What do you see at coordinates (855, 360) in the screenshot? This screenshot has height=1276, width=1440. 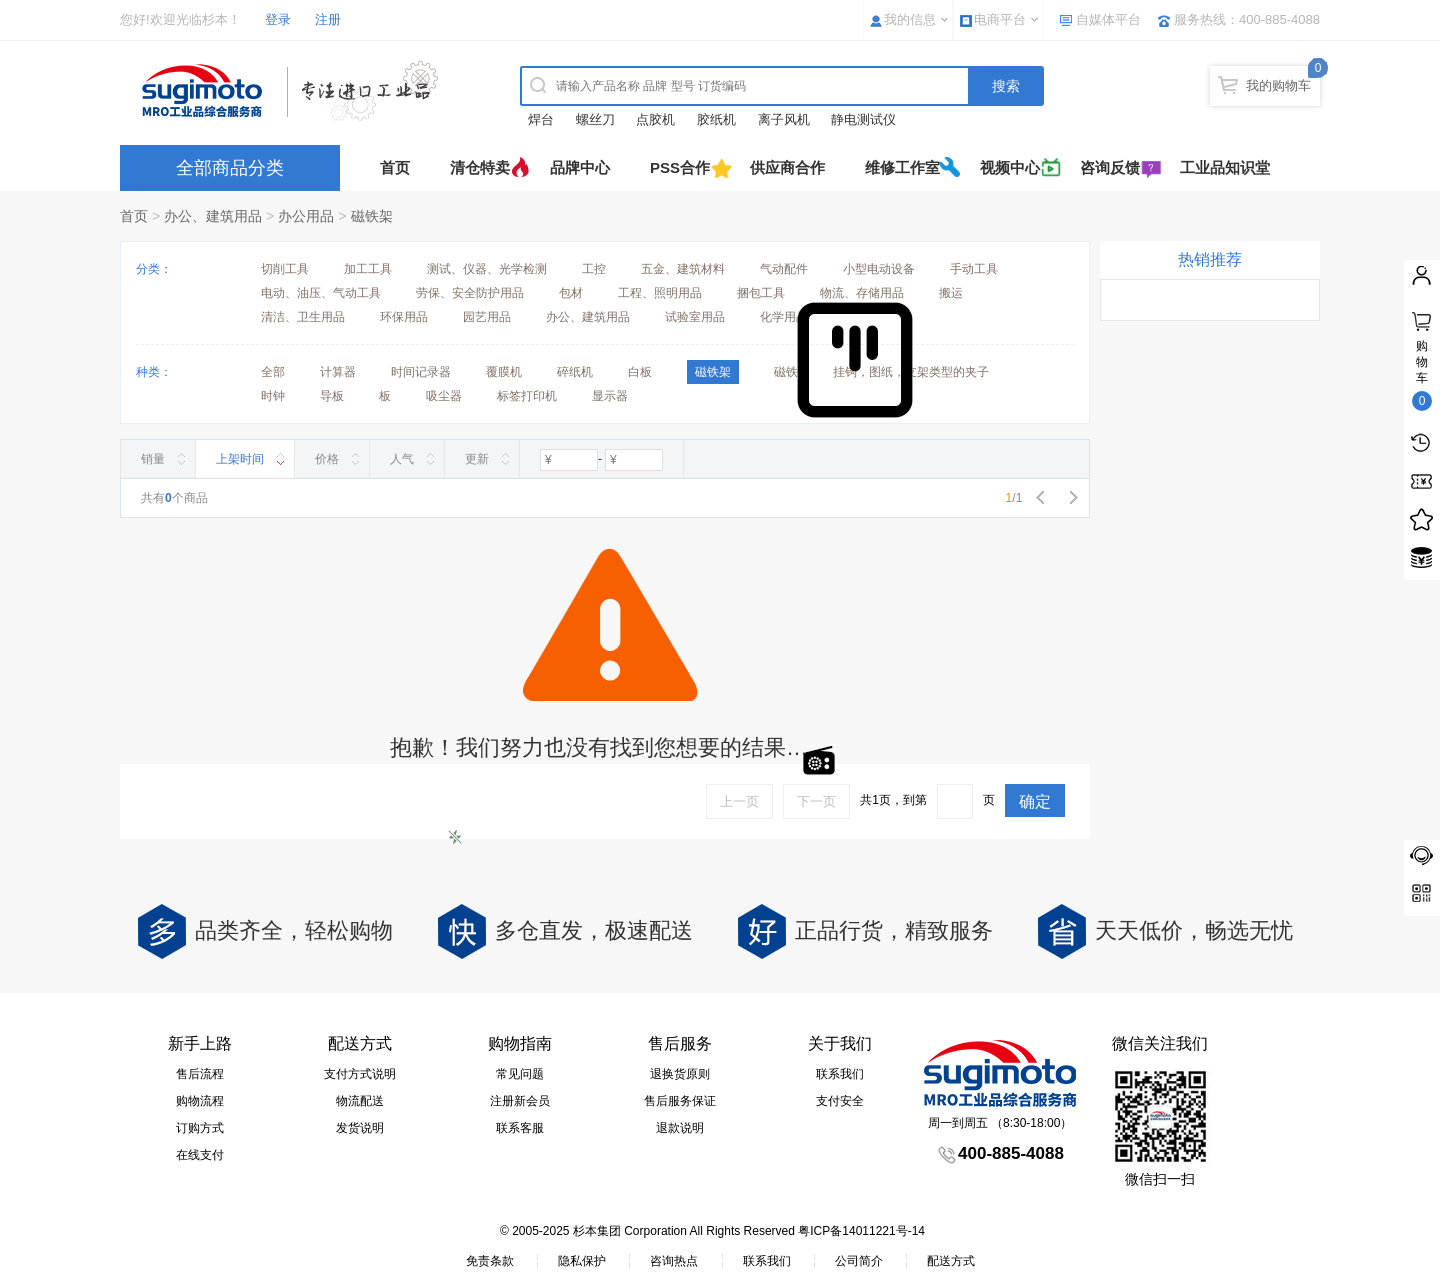 I see `align content to top center of container` at bounding box center [855, 360].